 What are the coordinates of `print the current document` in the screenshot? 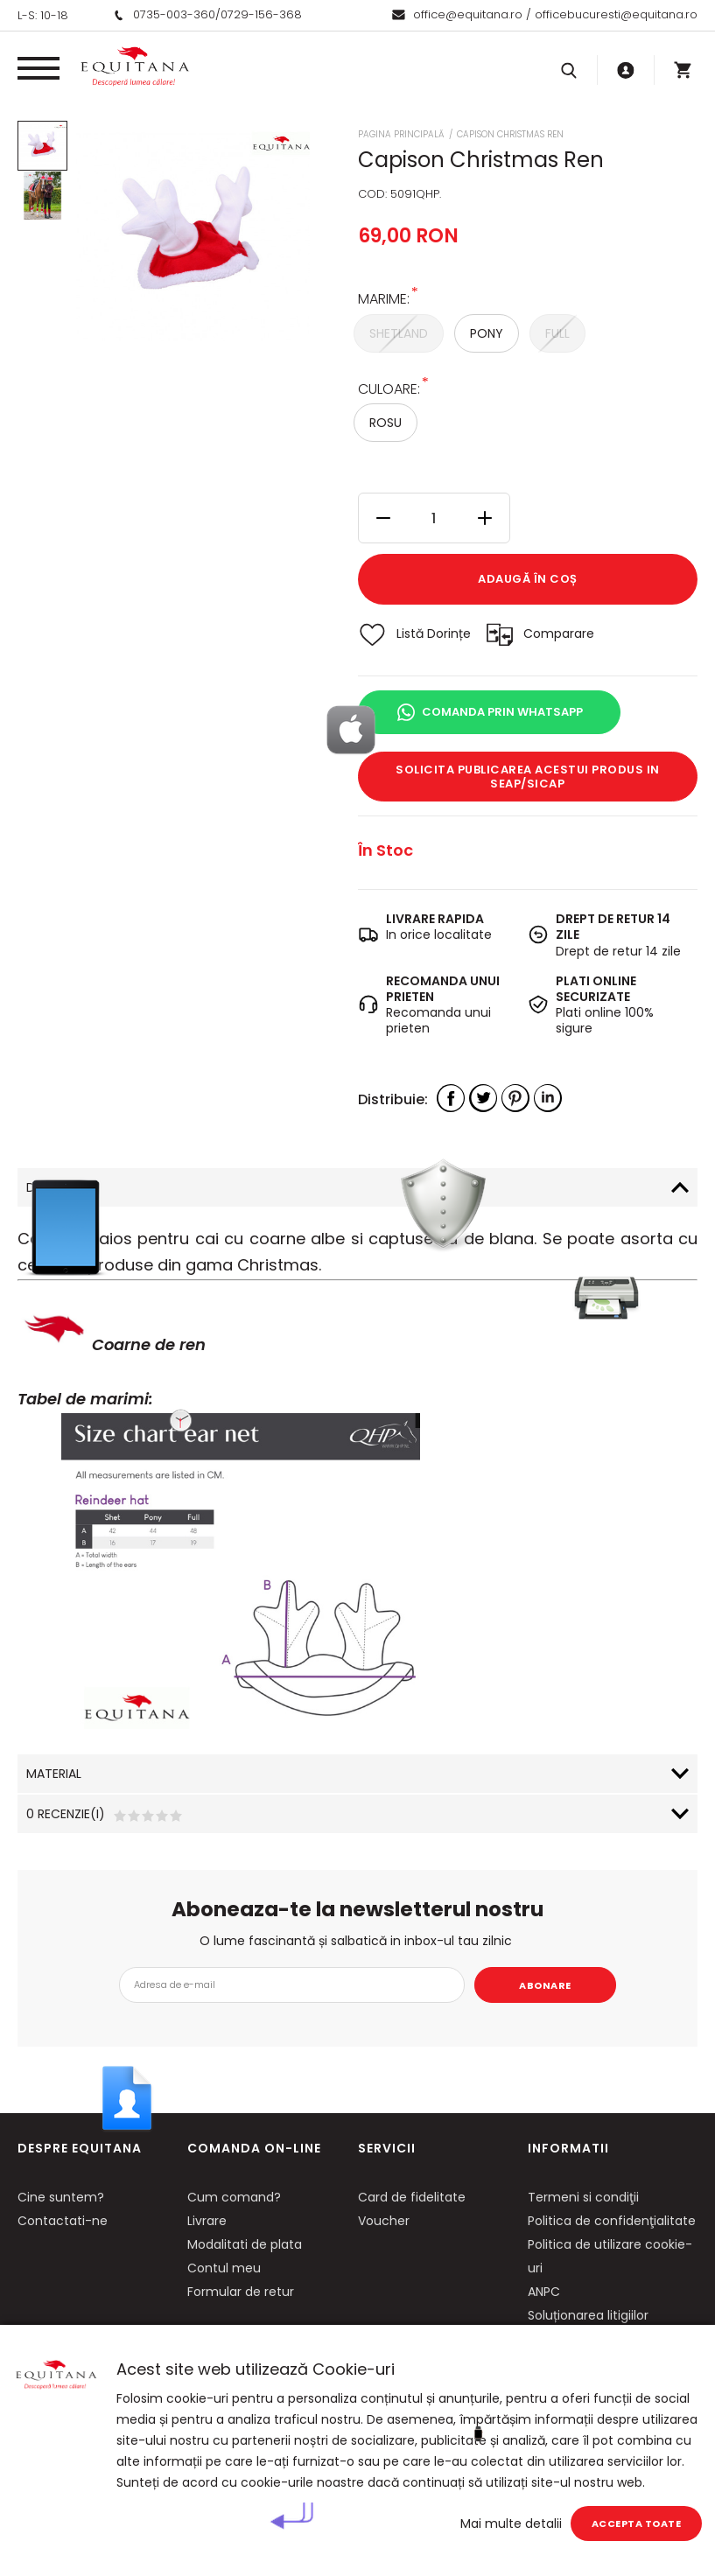 It's located at (606, 1297).